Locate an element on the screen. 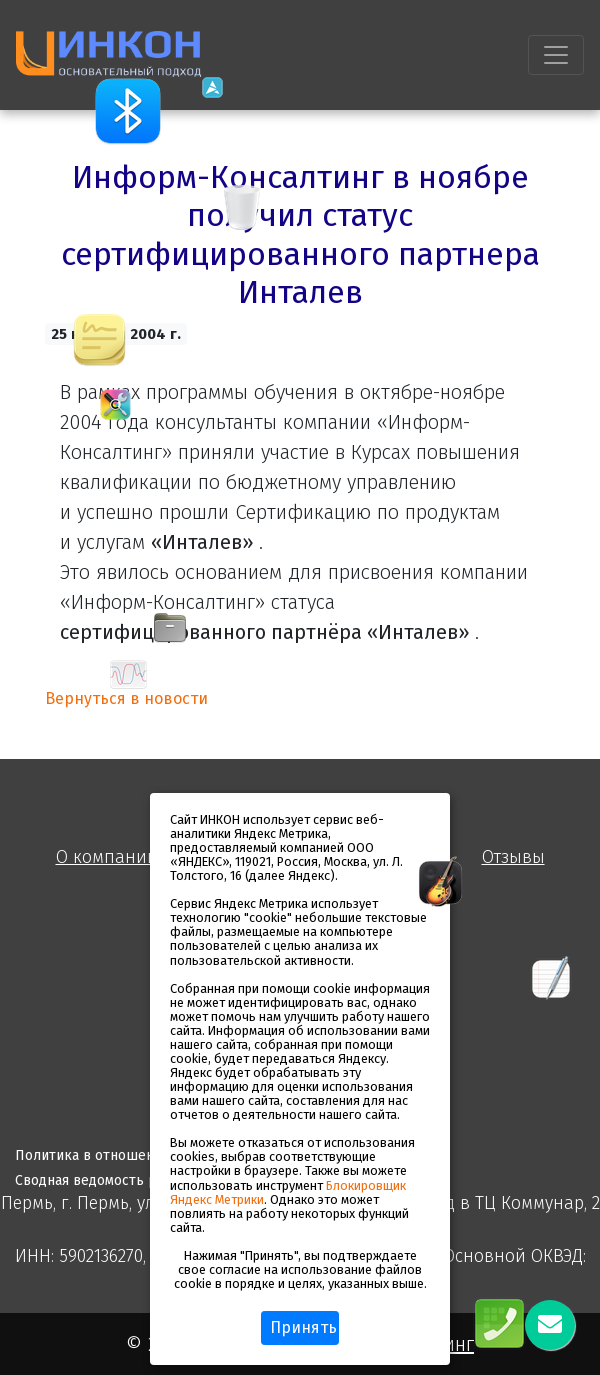 This screenshot has width=600, height=1375. open the file manager is located at coordinates (170, 627).